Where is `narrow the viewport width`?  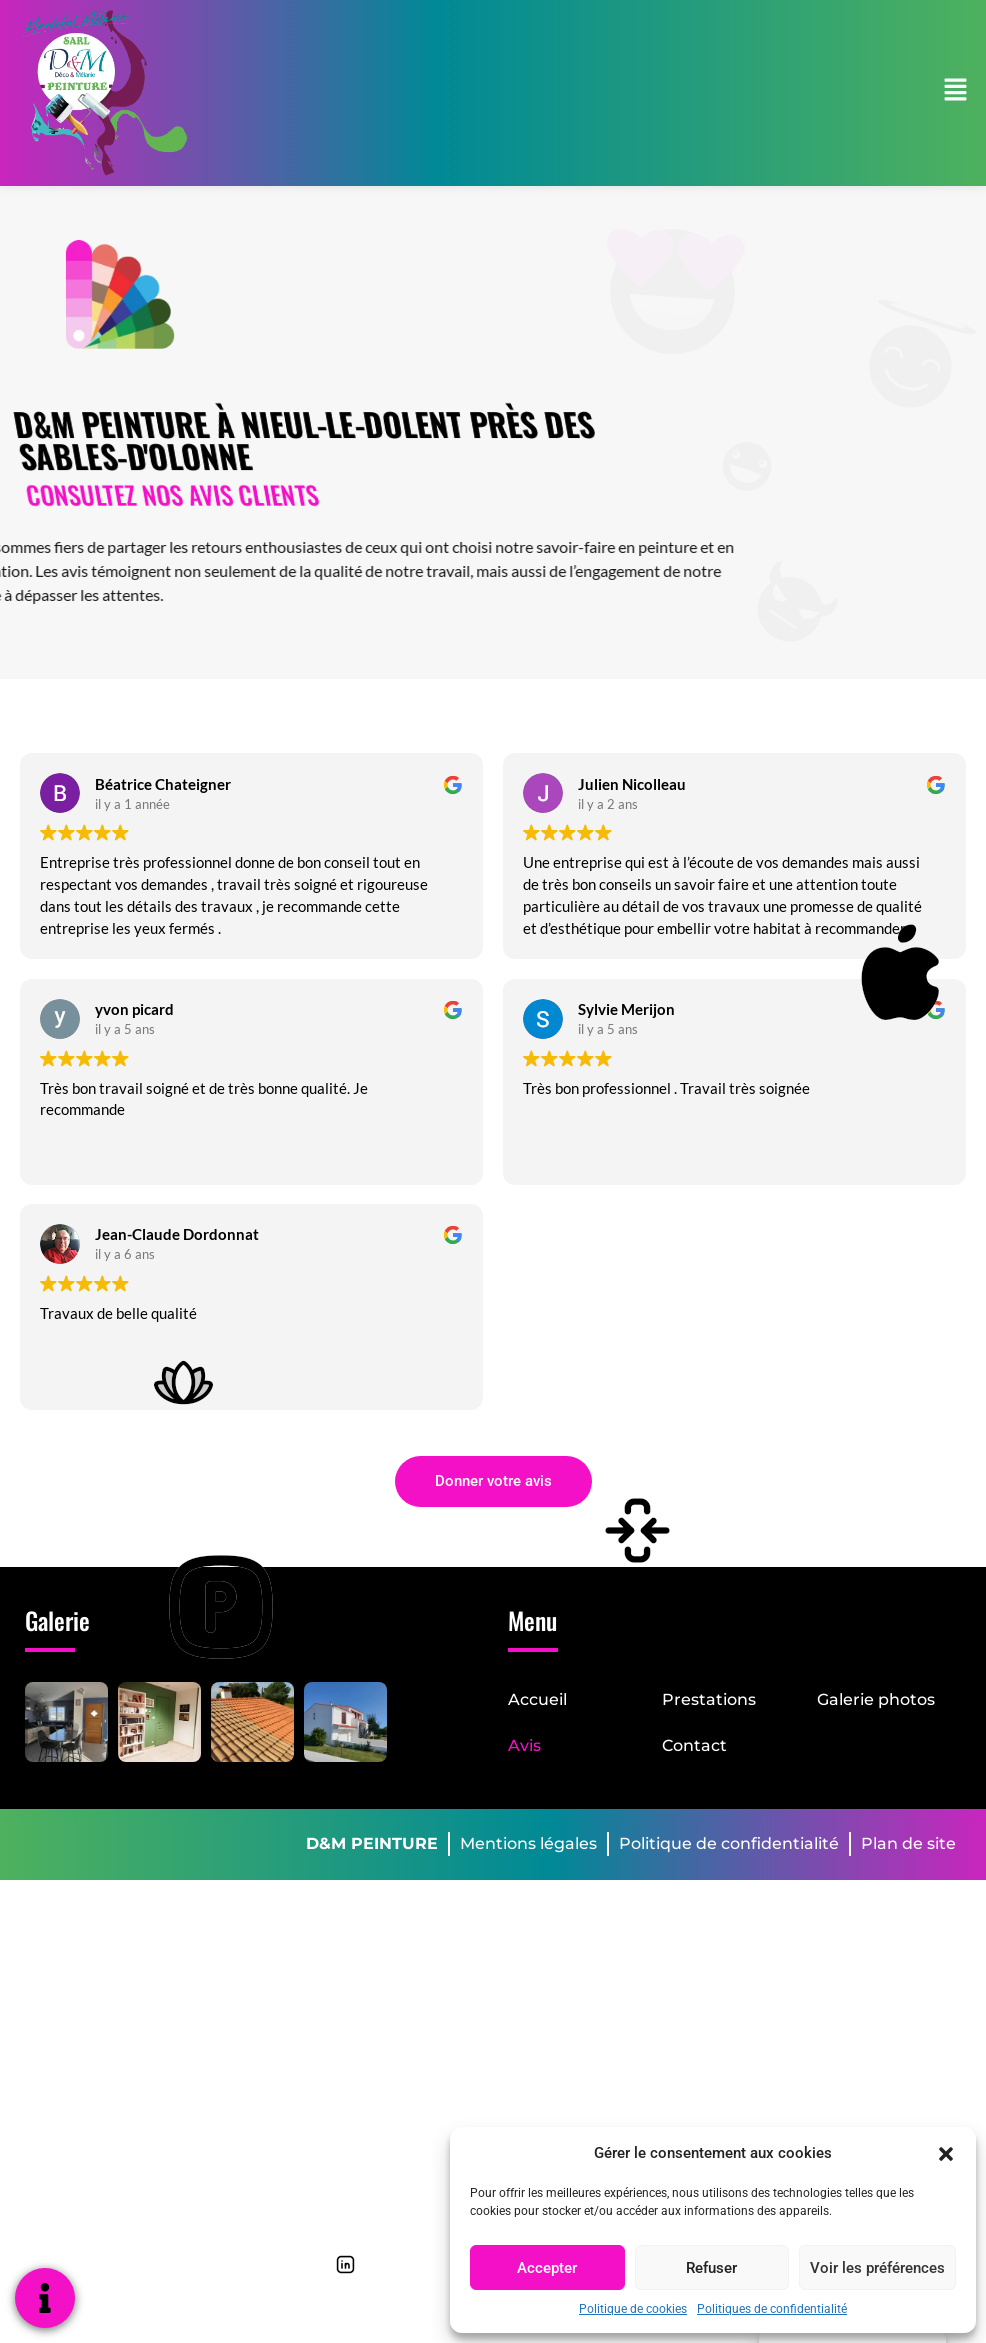 narrow the viewport width is located at coordinates (637, 1530).